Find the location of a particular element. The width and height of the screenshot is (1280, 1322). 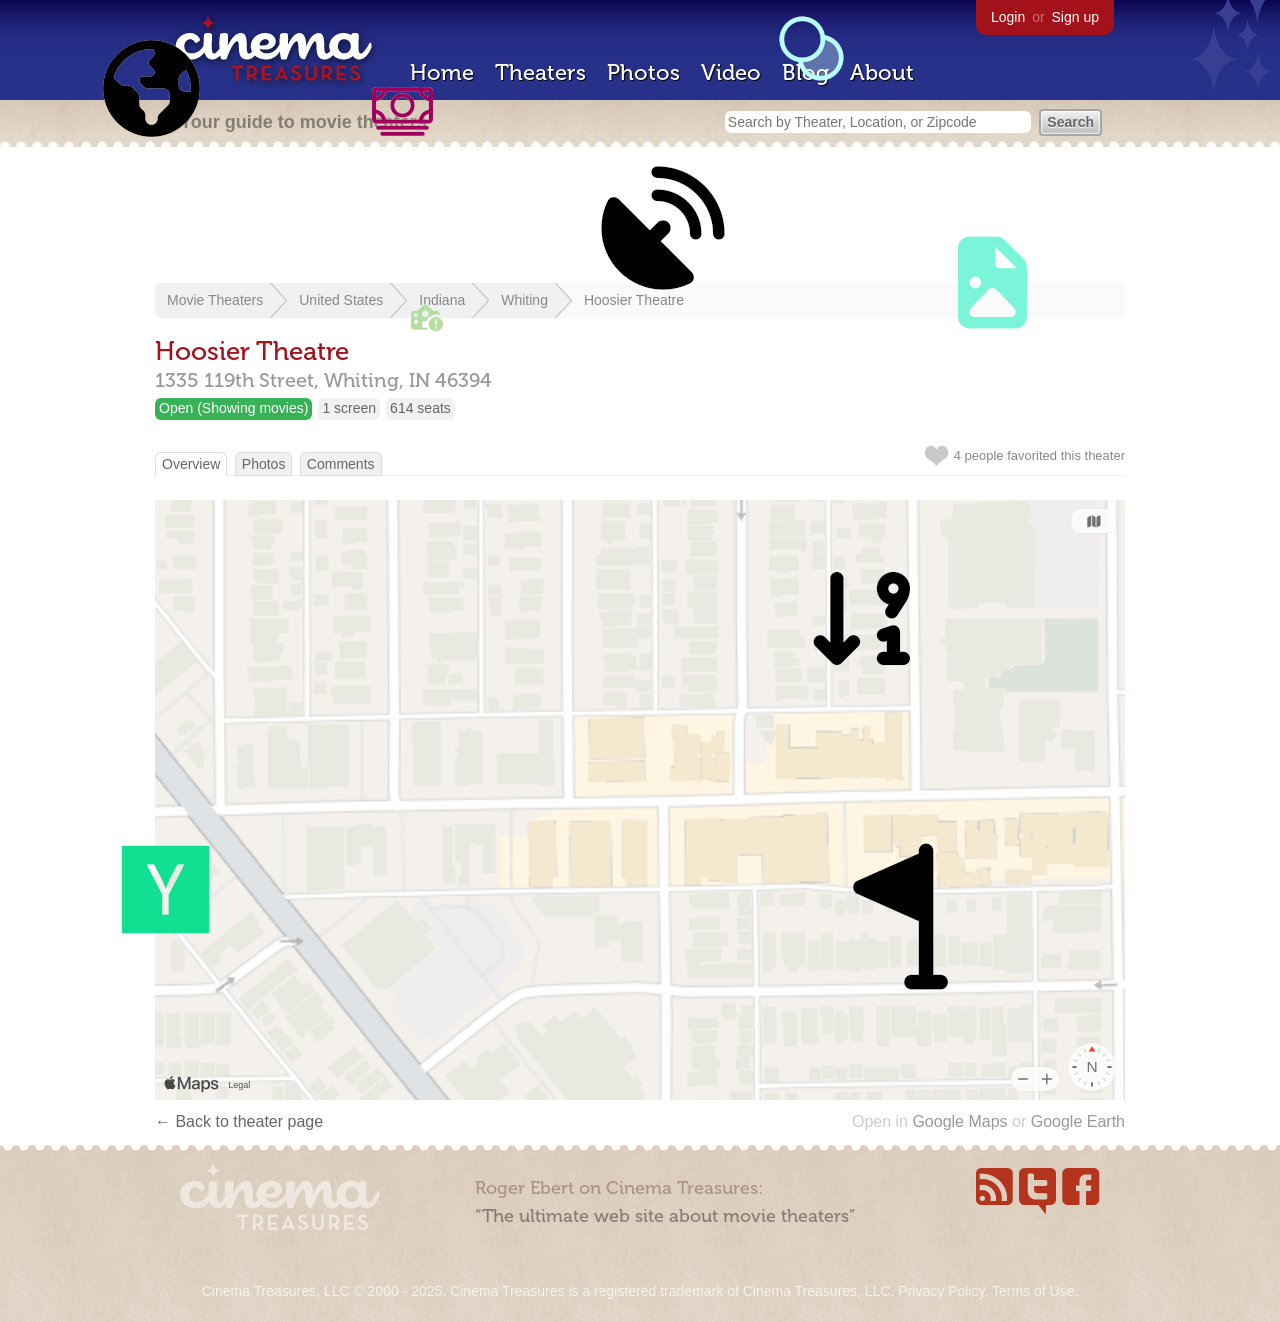

view your cash balance is located at coordinates (402, 111).